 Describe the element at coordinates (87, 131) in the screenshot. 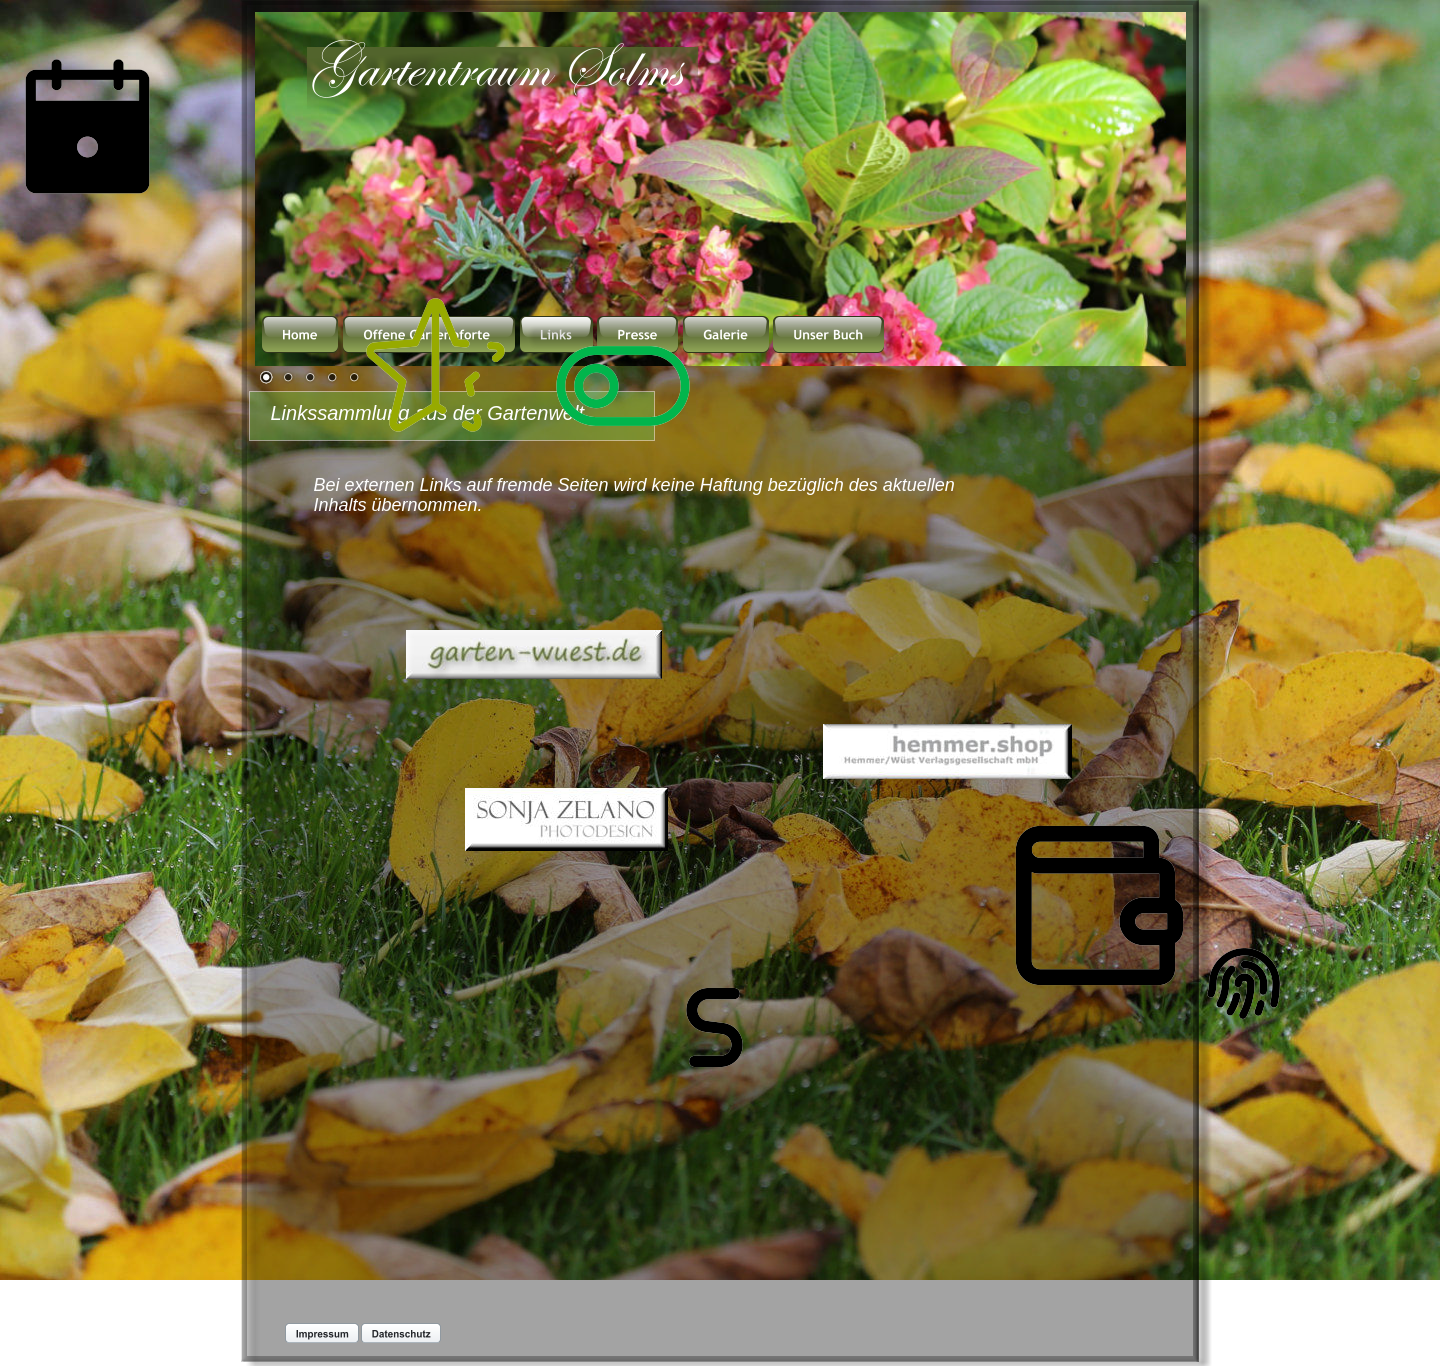

I see `calendar event or reminder pending` at that location.